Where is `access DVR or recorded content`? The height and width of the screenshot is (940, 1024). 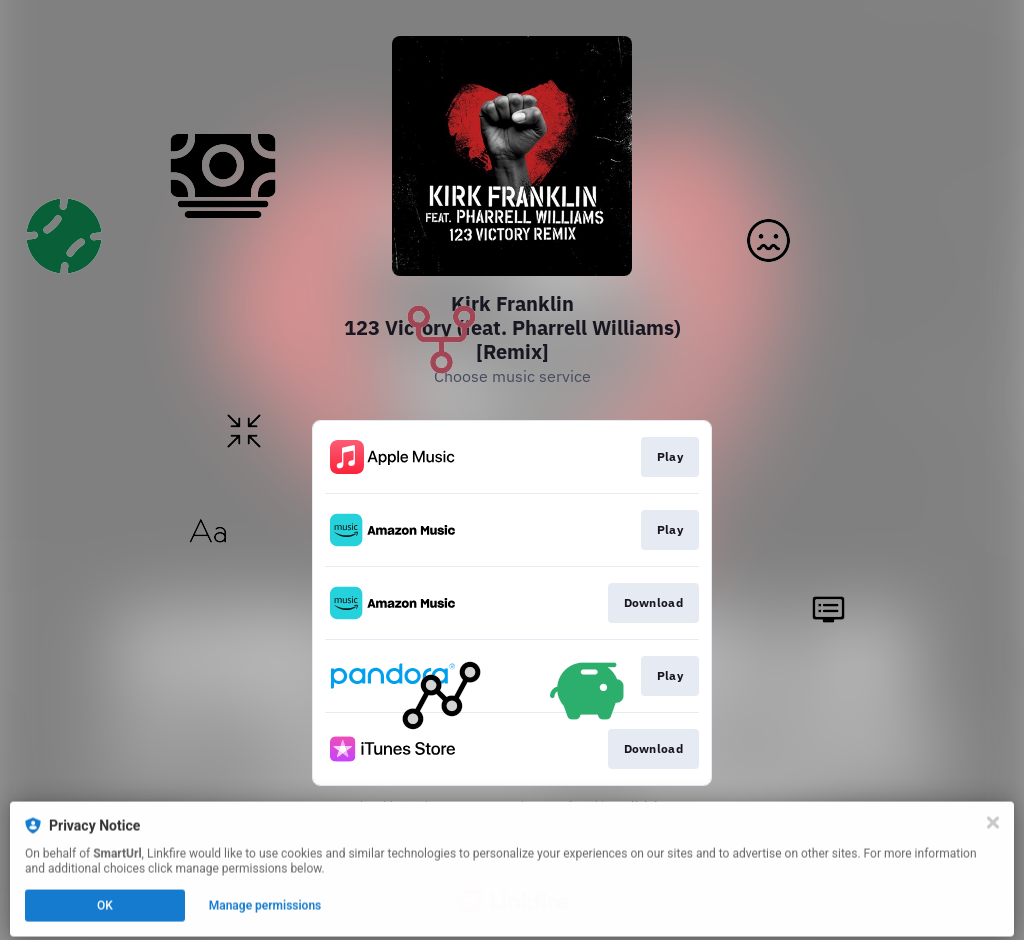 access DVR or recorded content is located at coordinates (828, 609).